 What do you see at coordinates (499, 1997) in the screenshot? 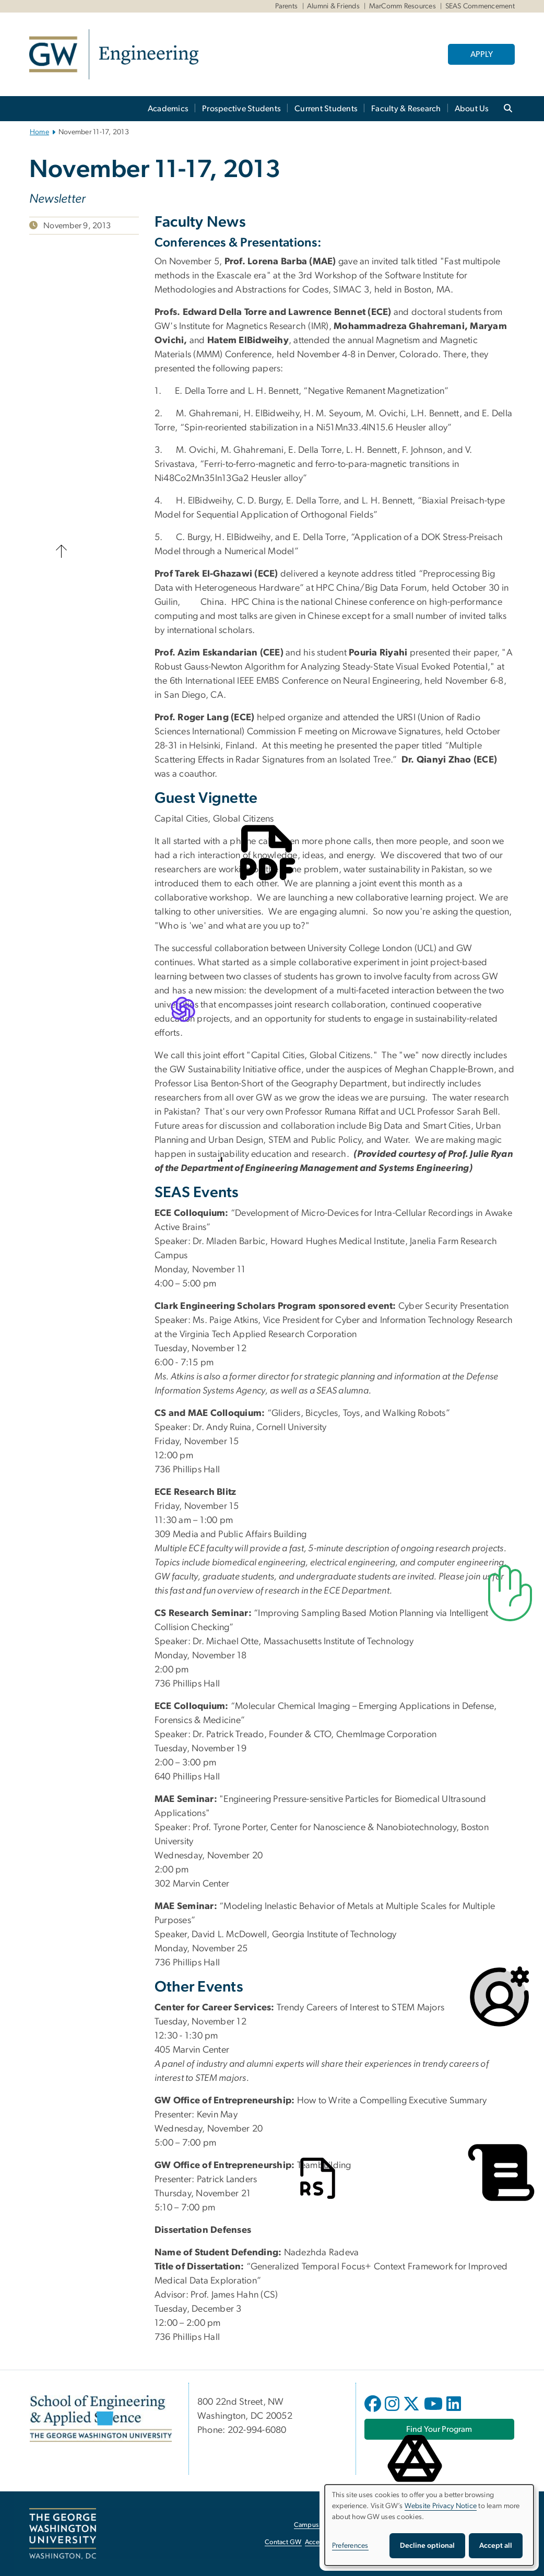
I see `access user profile settings` at bounding box center [499, 1997].